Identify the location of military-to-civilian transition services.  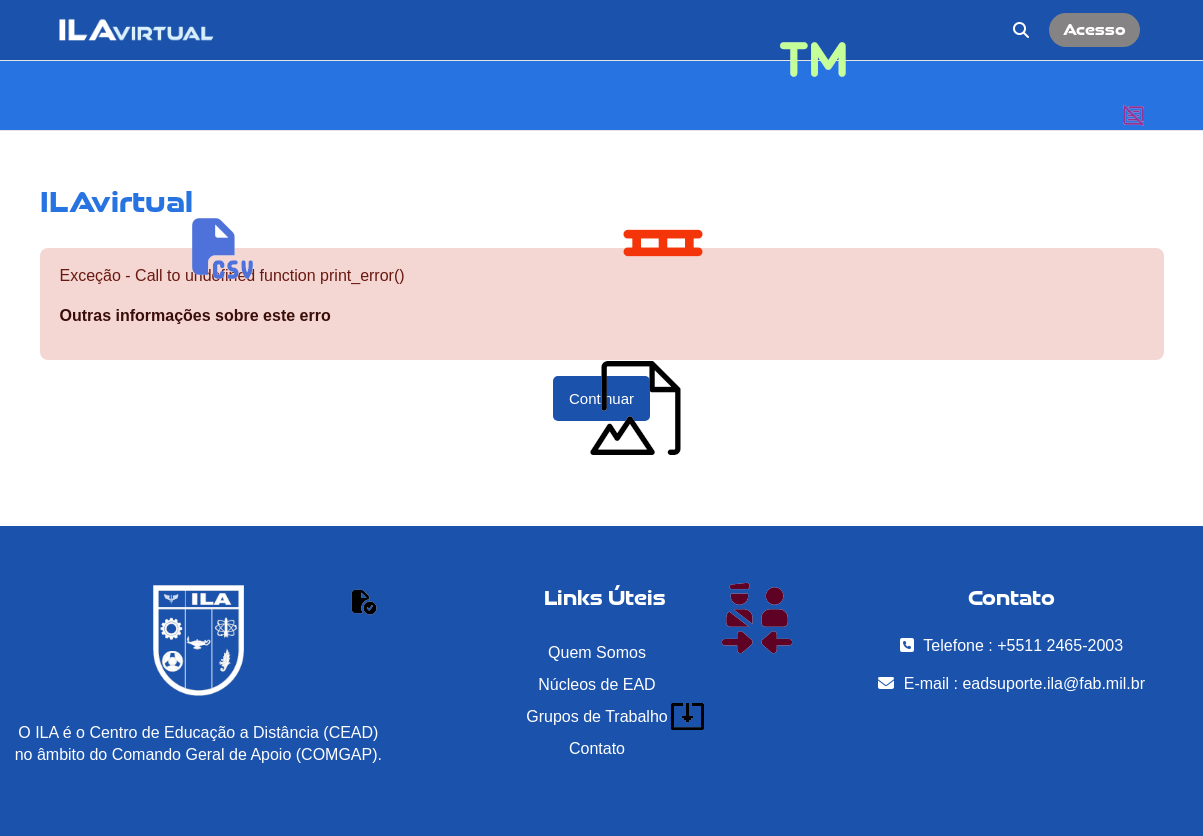
(757, 618).